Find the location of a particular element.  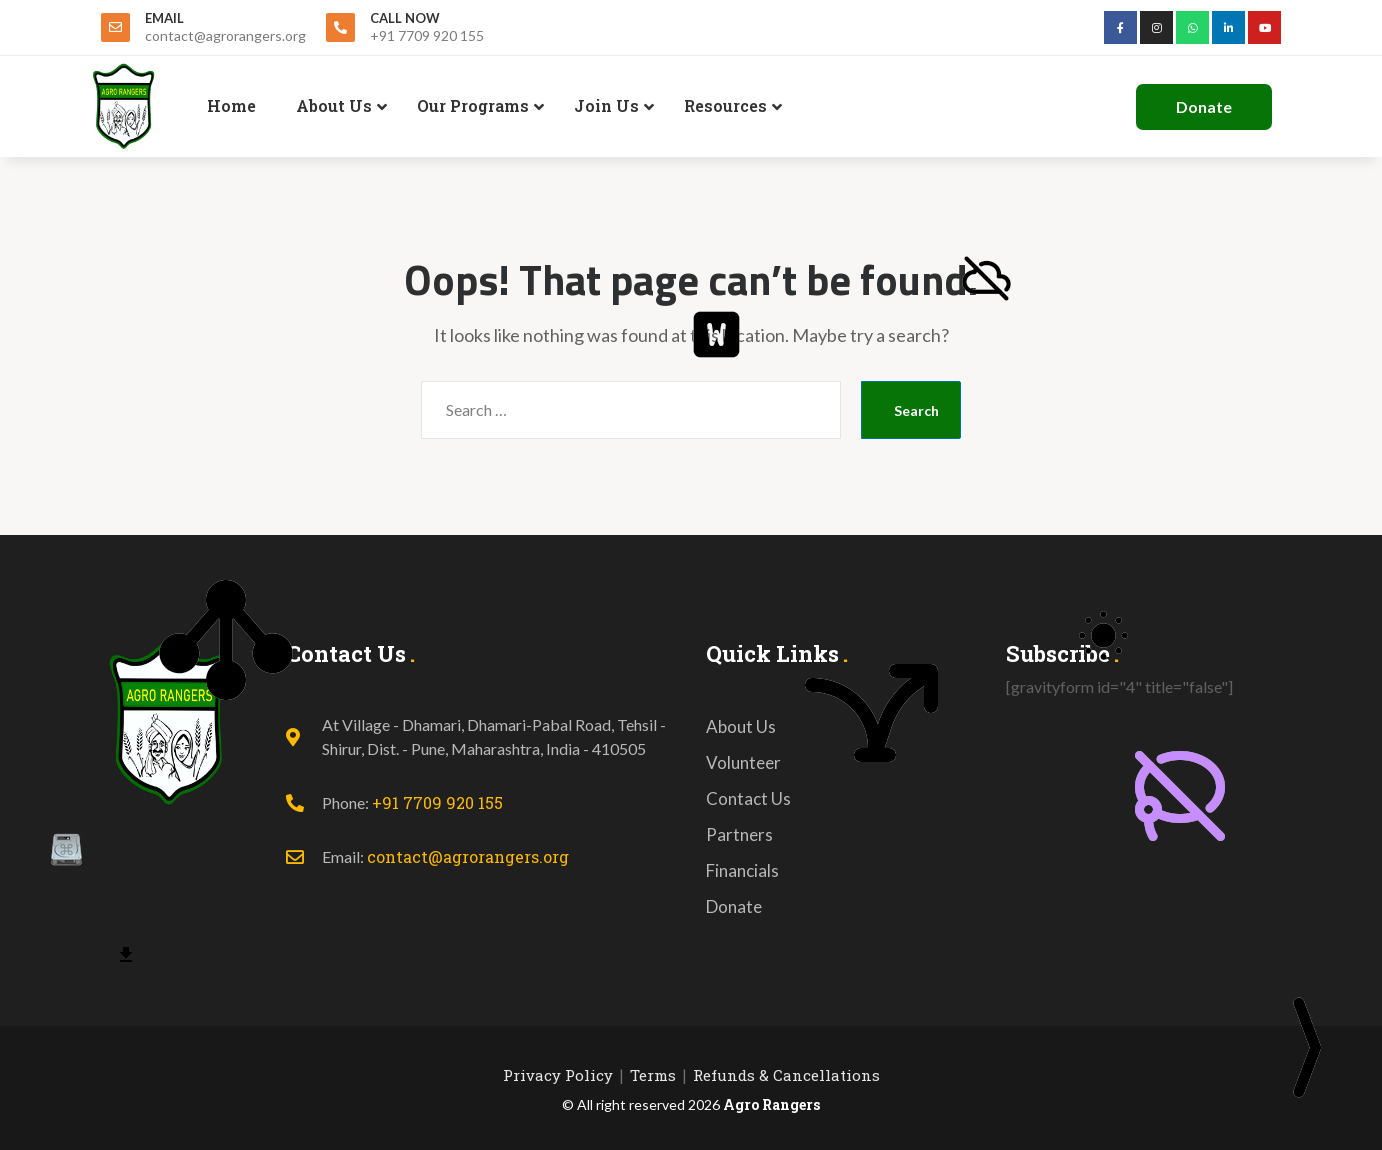

access the root system drive is located at coordinates (66, 849).